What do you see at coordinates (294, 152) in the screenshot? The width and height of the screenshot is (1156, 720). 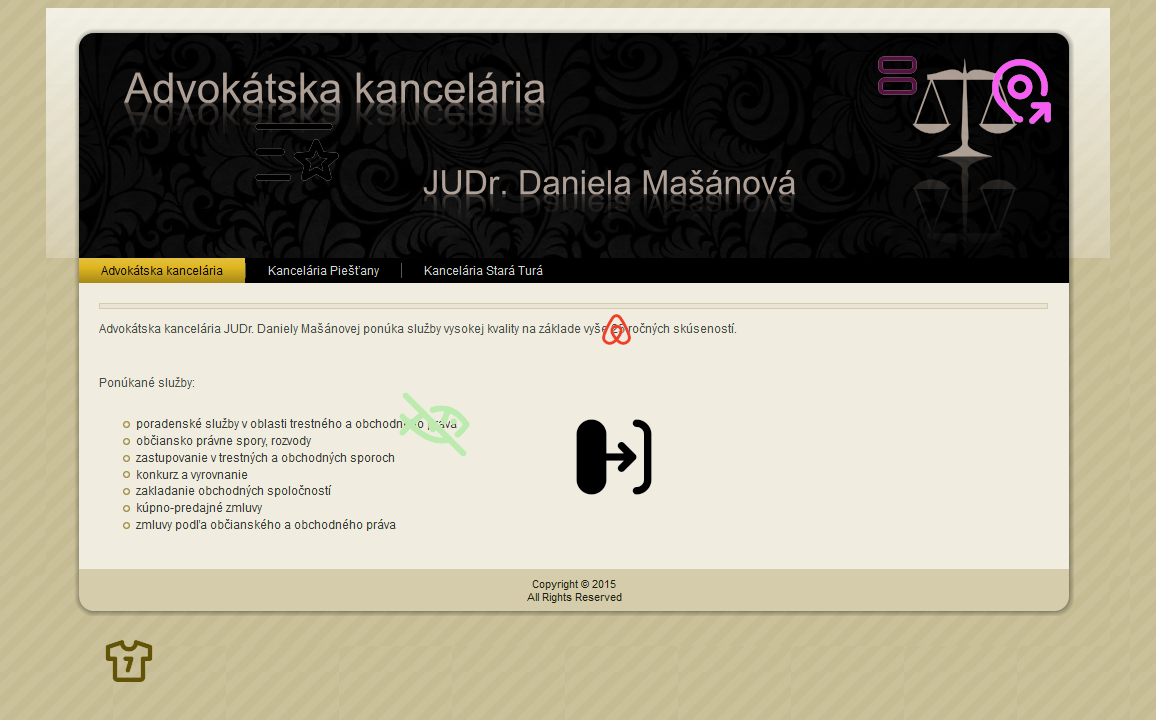 I see `view your favorites list` at bounding box center [294, 152].